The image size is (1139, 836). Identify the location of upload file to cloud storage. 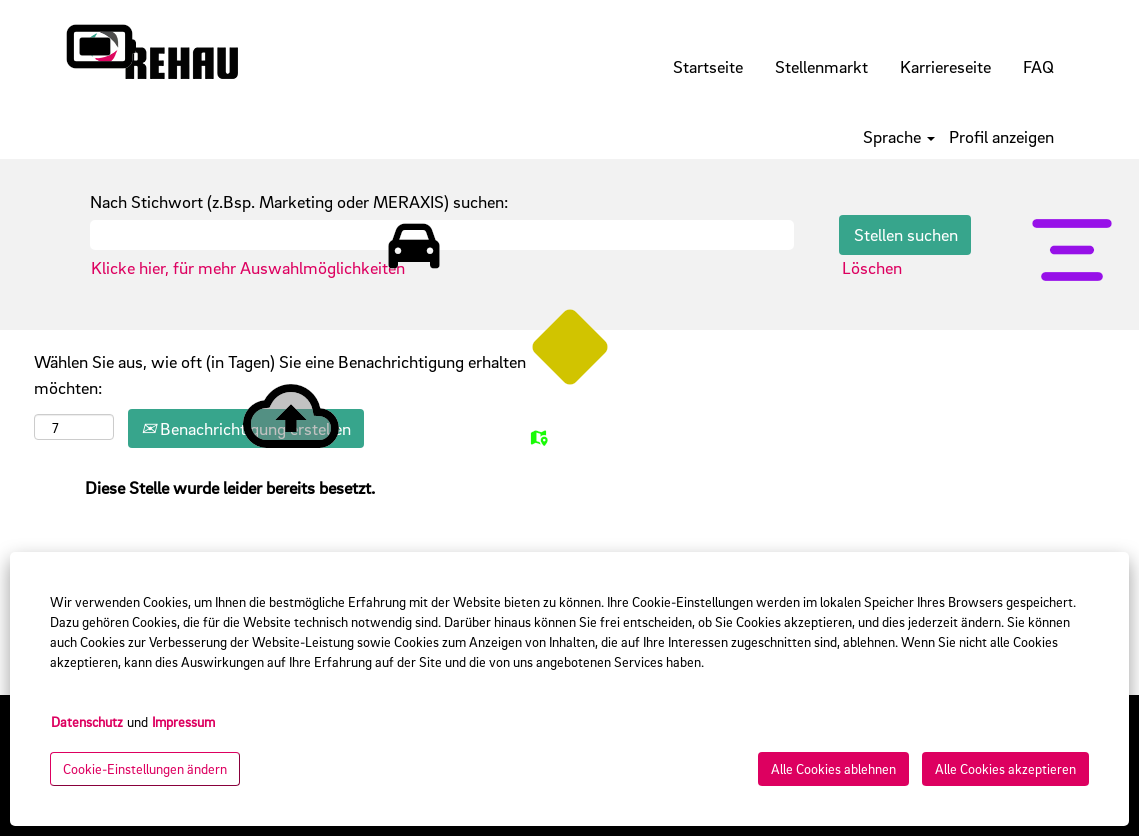
(291, 416).